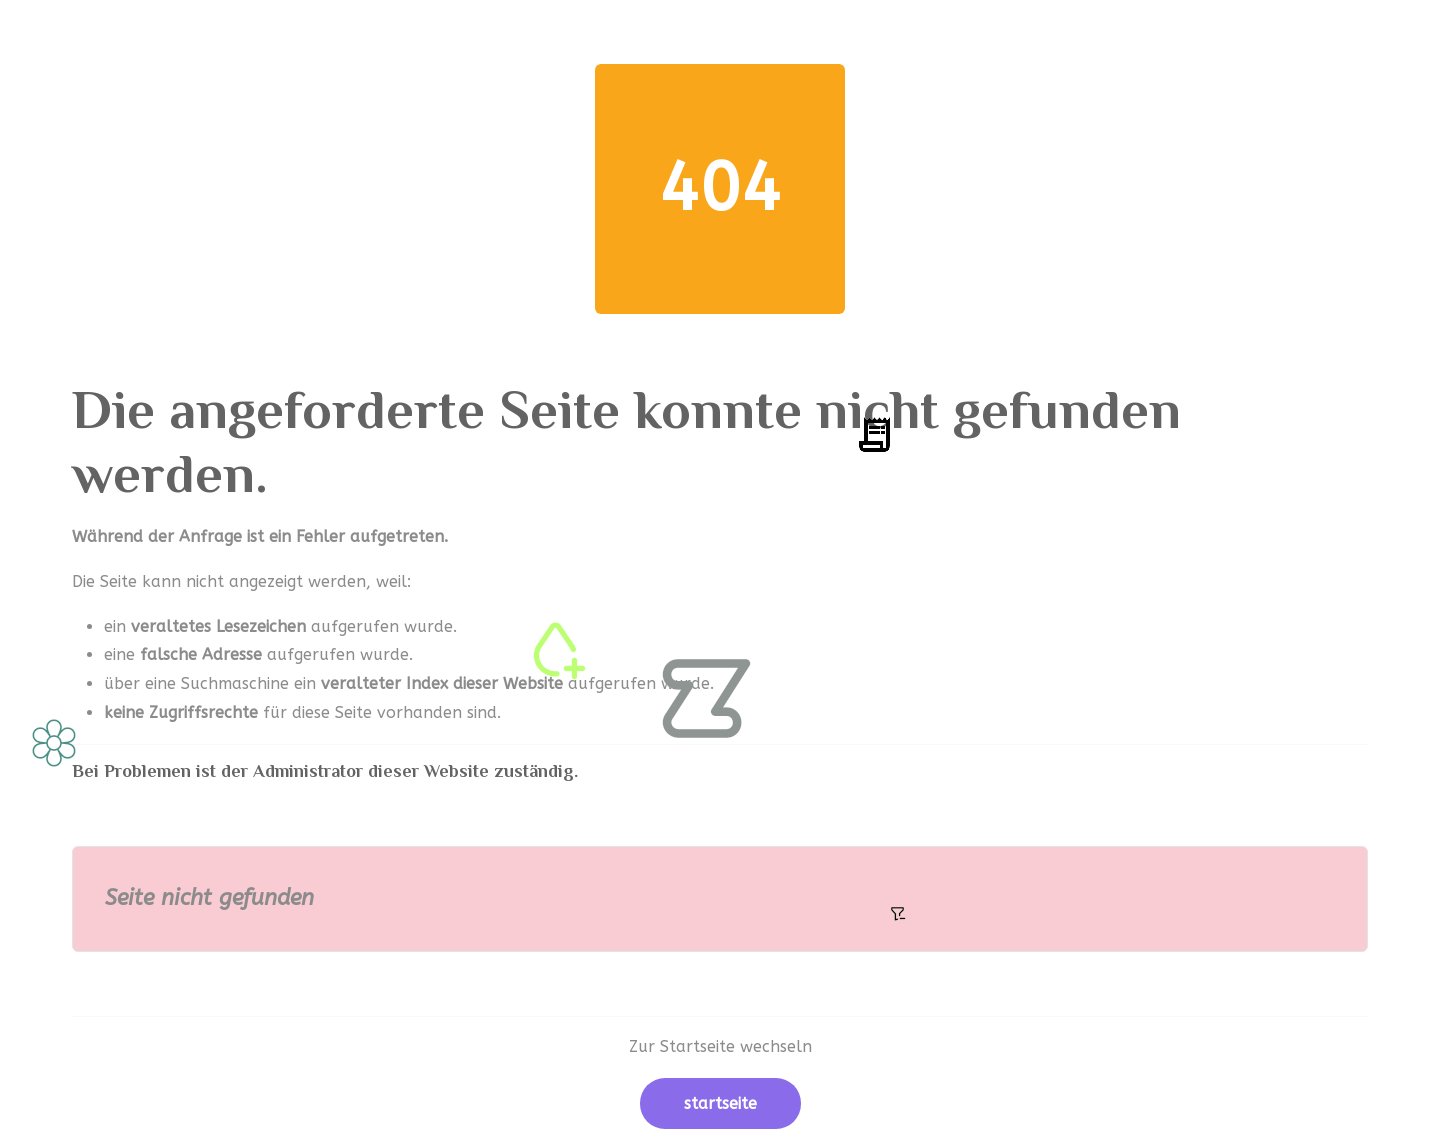 The width and height of the screenshot is (1440, 1129). What do you see at coordinates (555, 649) in the screenshot?
I see `add water or hydration reminder` at bounding box center [555, 649].